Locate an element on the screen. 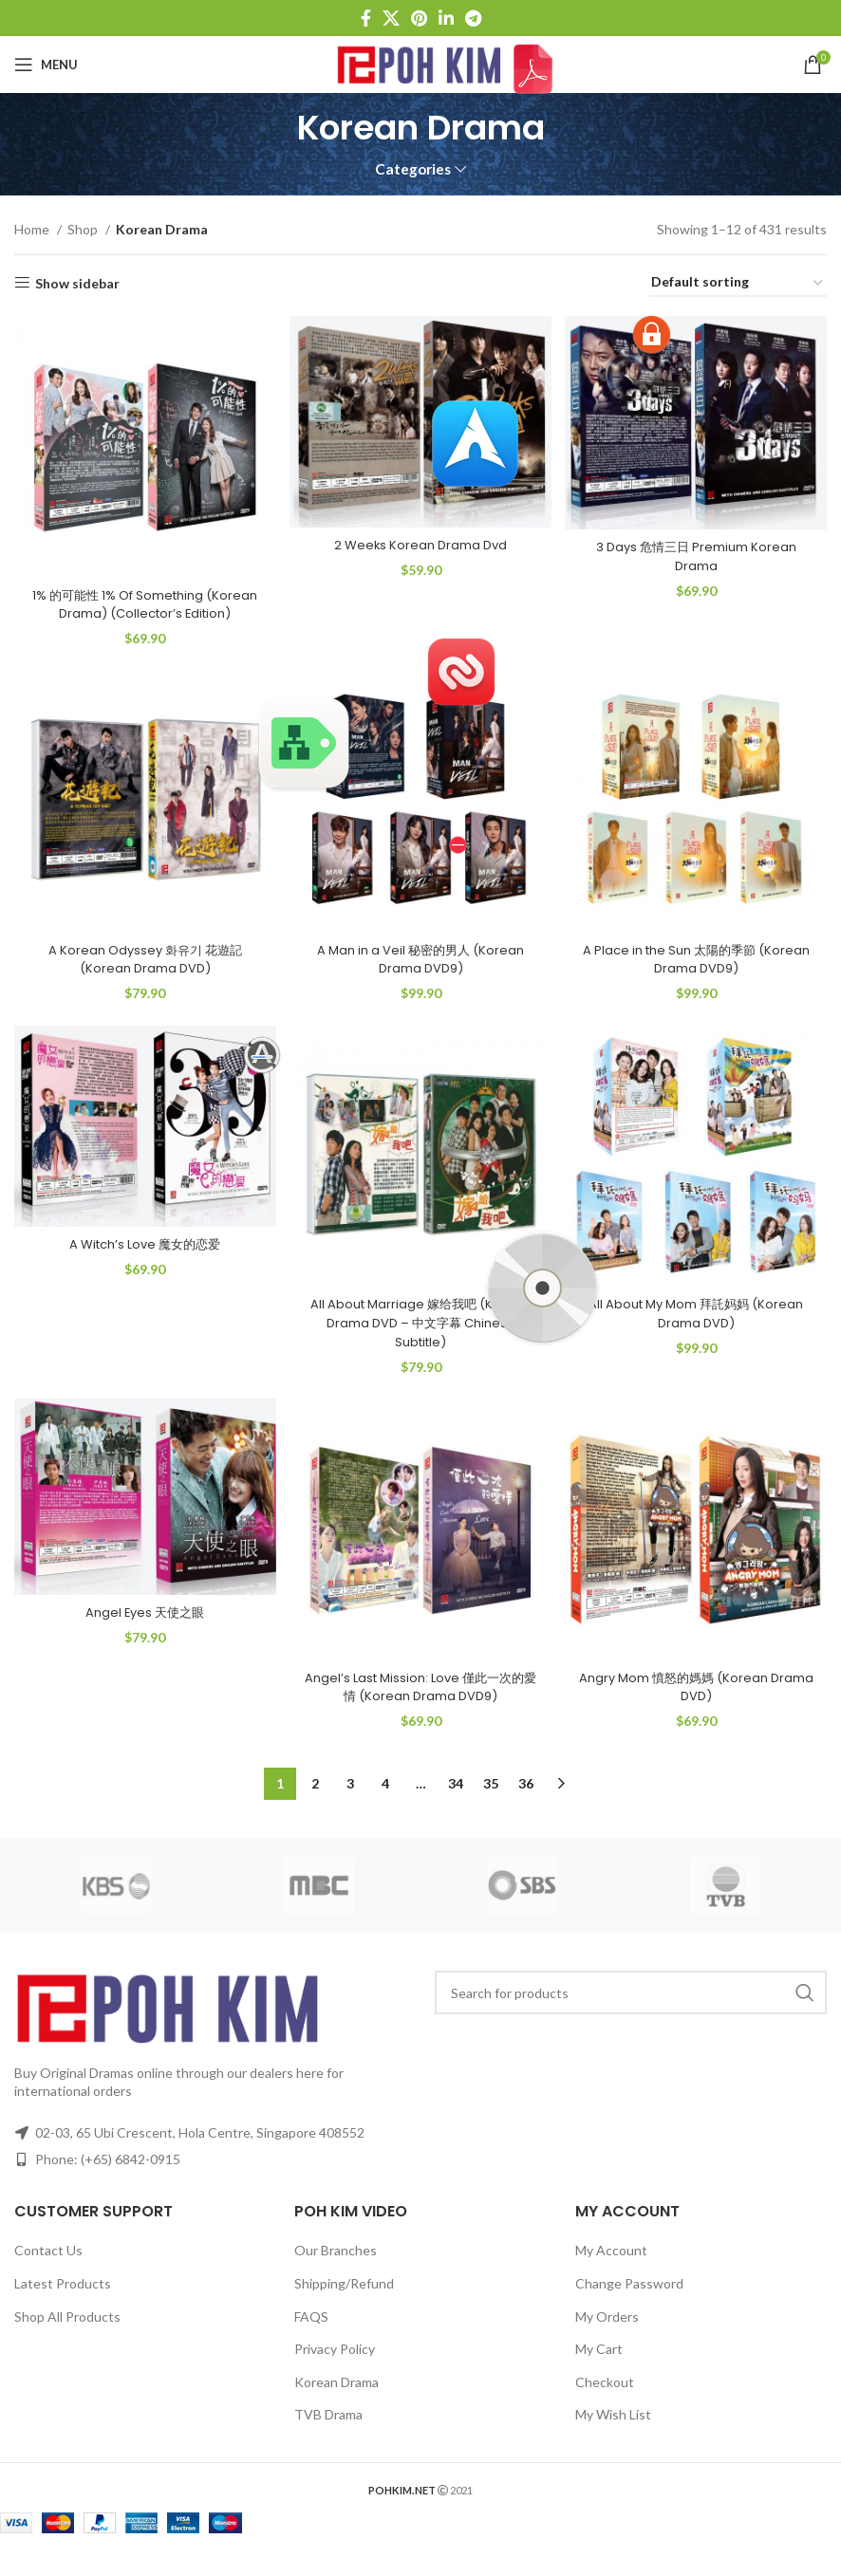 The width and height of the screenshot is (841, 2576). indicates an error or failed action is located at coordinates (458, 844).